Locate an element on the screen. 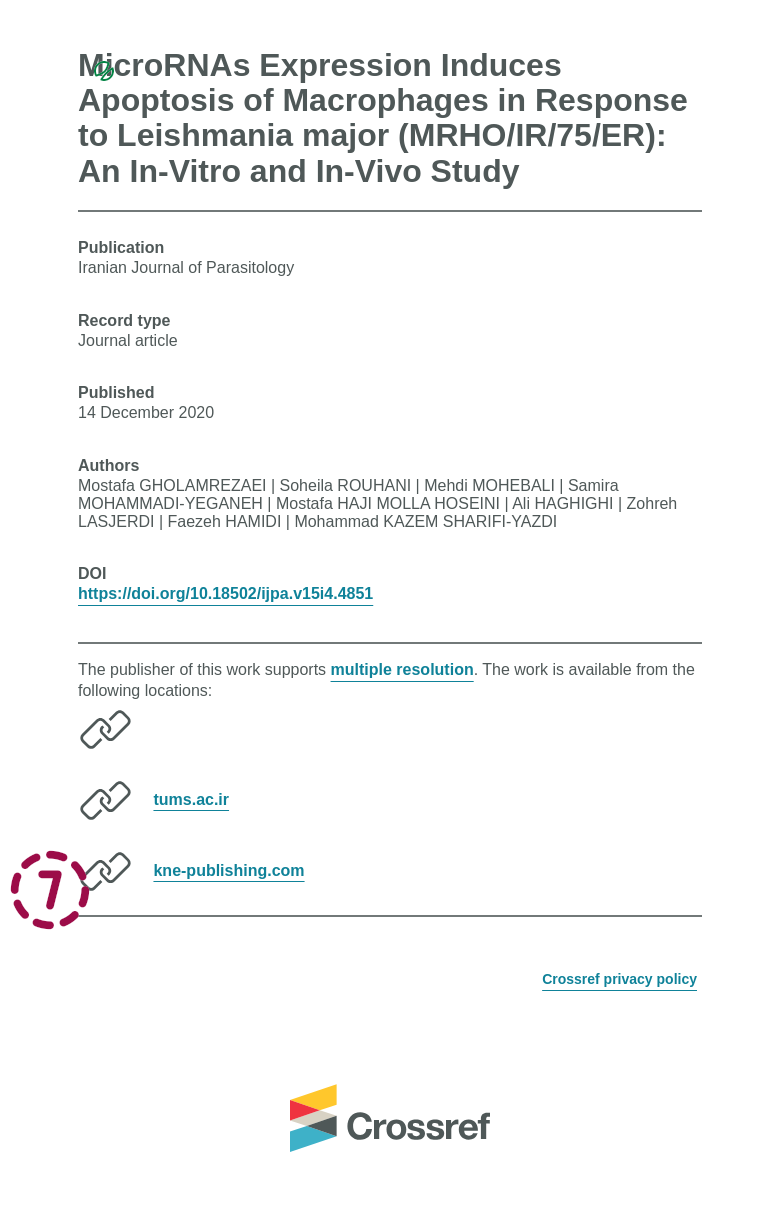  step 7 in a multi-step process is located at coordinates (50, 890).